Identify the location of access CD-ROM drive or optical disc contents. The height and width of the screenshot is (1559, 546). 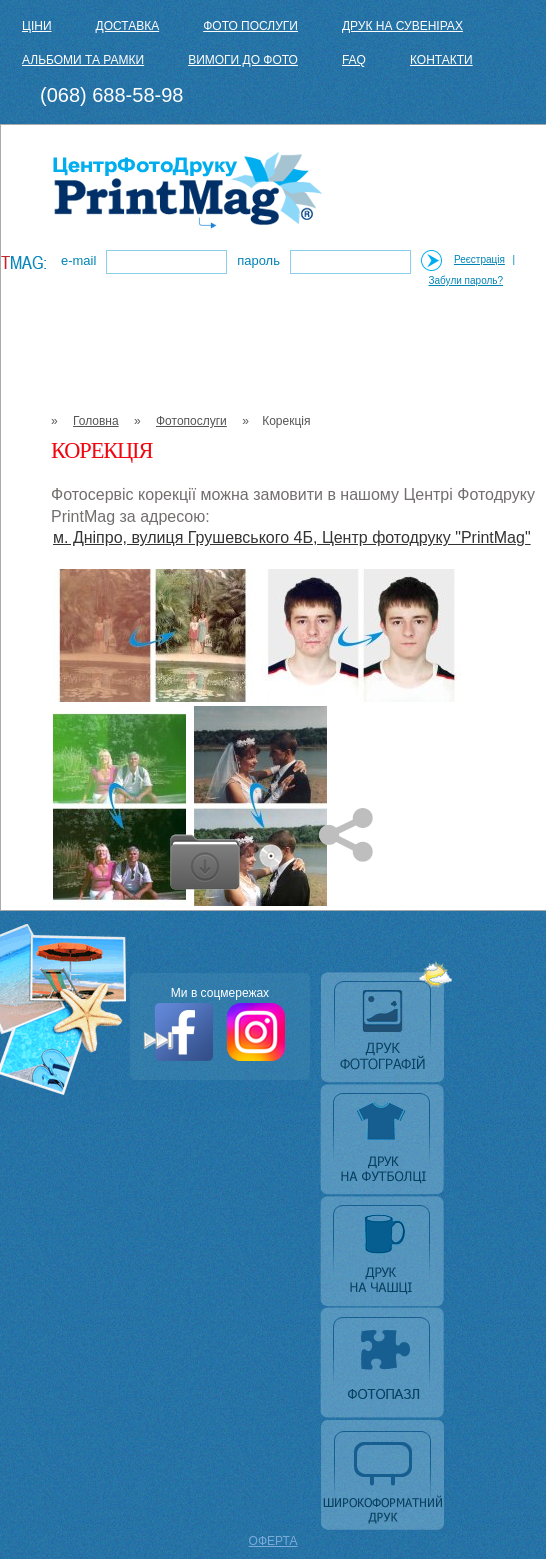
(271, 856).